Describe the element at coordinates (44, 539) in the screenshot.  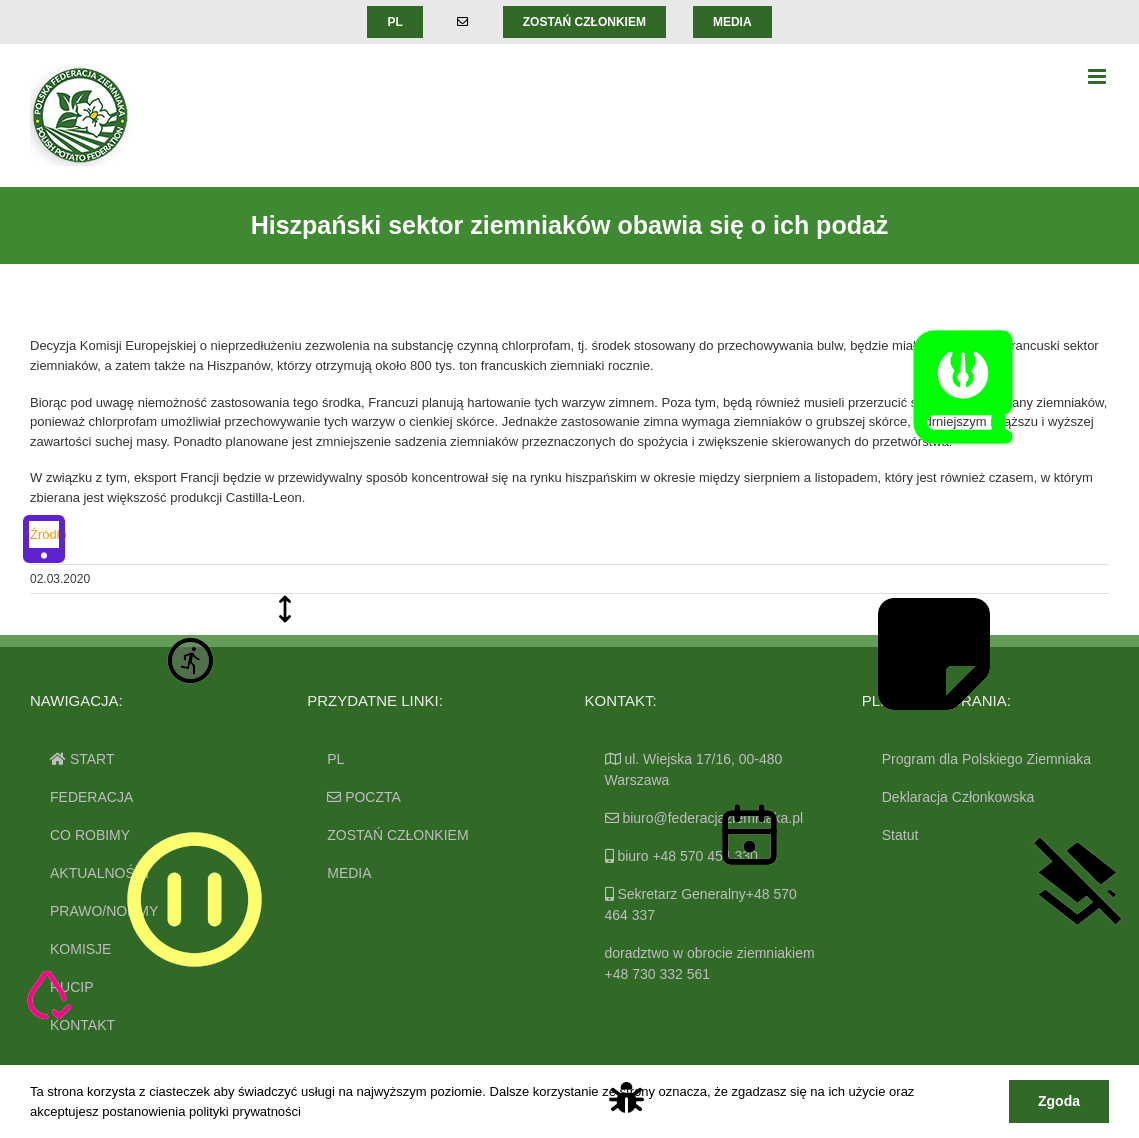
I see `indicates tablet device compatibility` at that location.